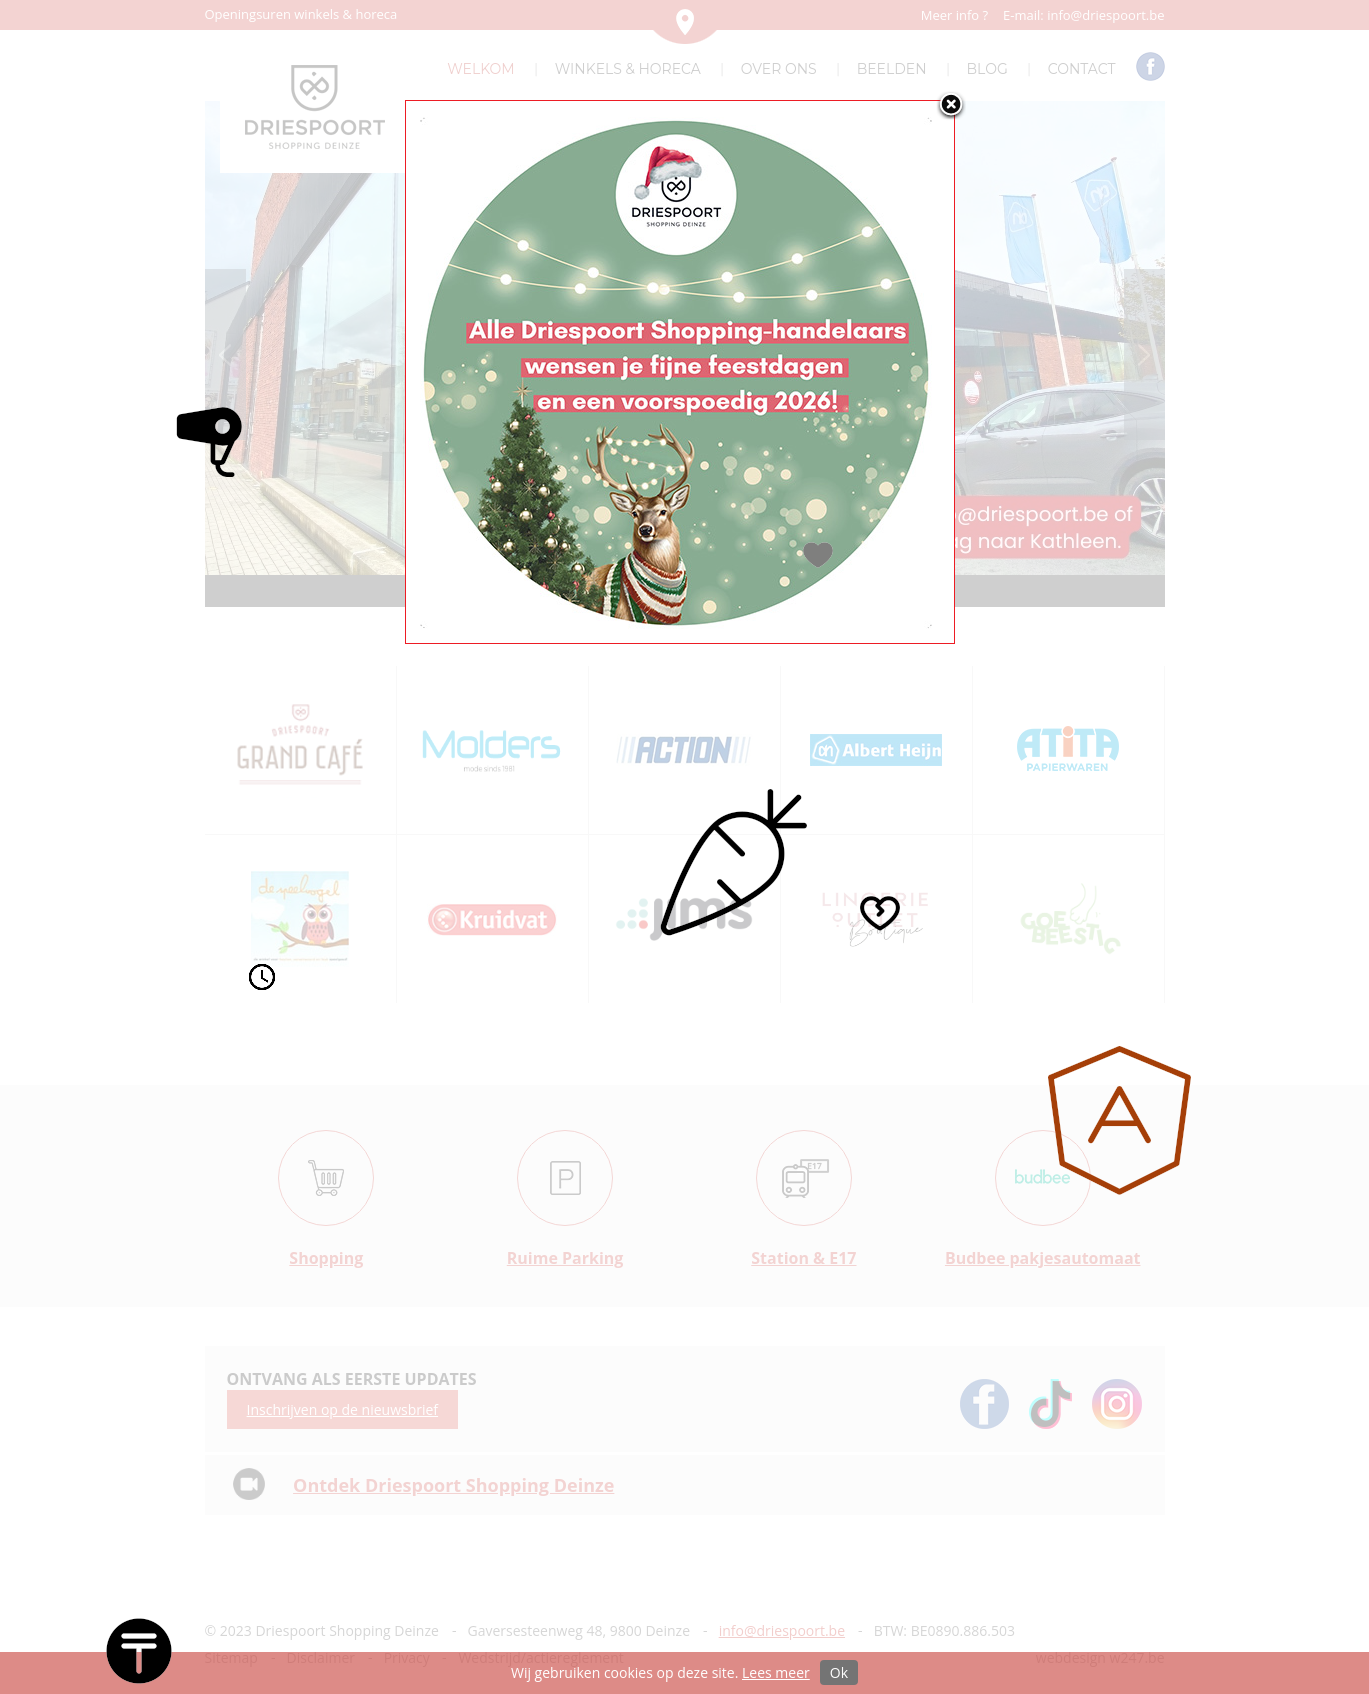 The width and height of the screenshot is (1369, 1694). I want to click on add to favorites, so click(818, 554).